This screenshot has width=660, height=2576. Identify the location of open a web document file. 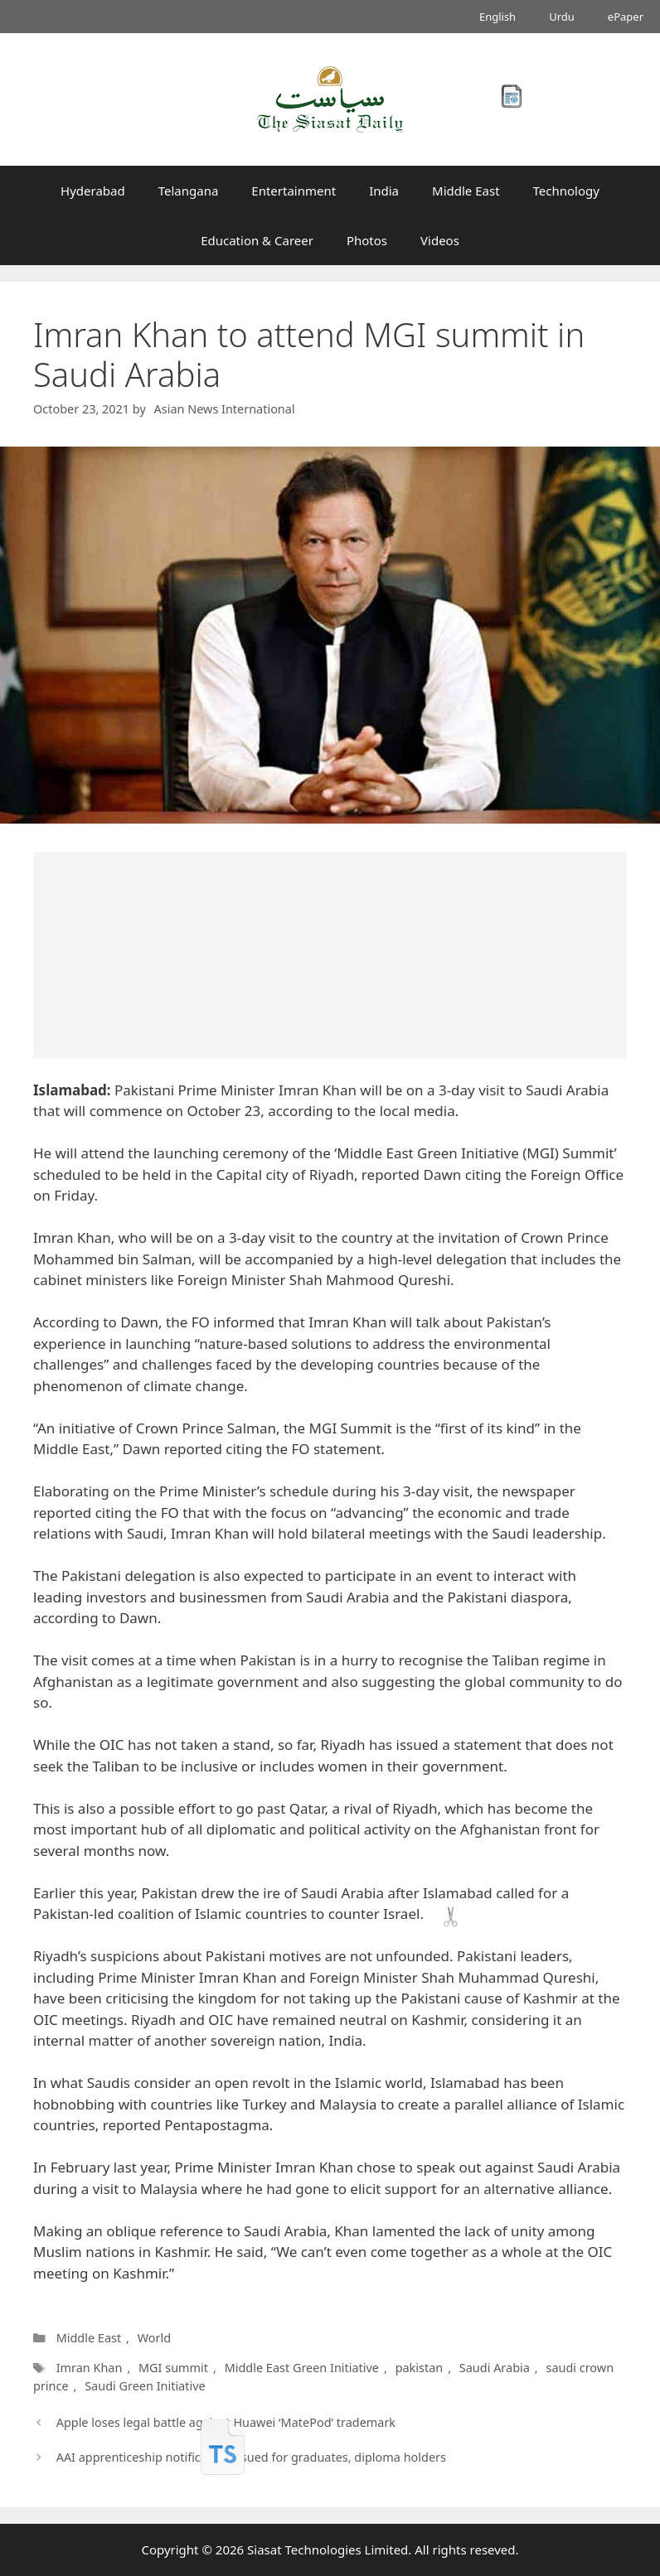
(512, 96).